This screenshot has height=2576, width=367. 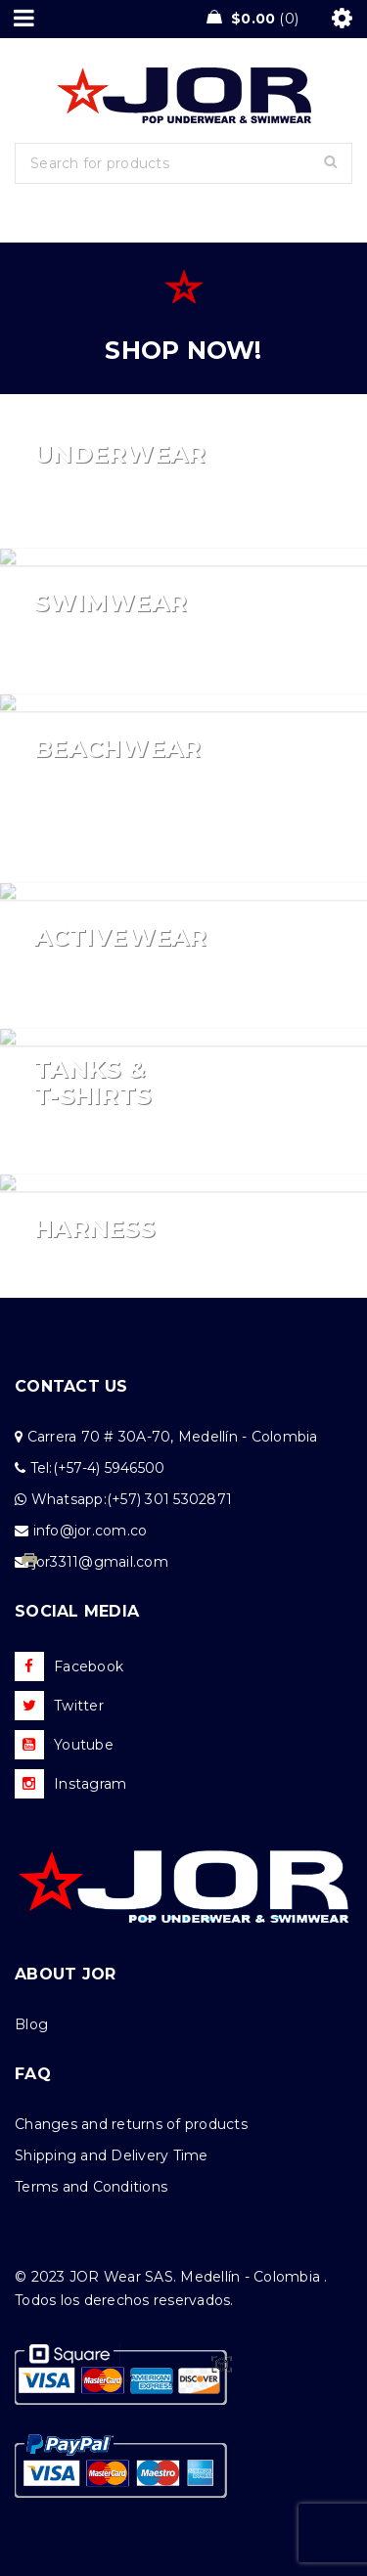 I want to click on scan or capture a 3D object, so click(x=221, y=2364).